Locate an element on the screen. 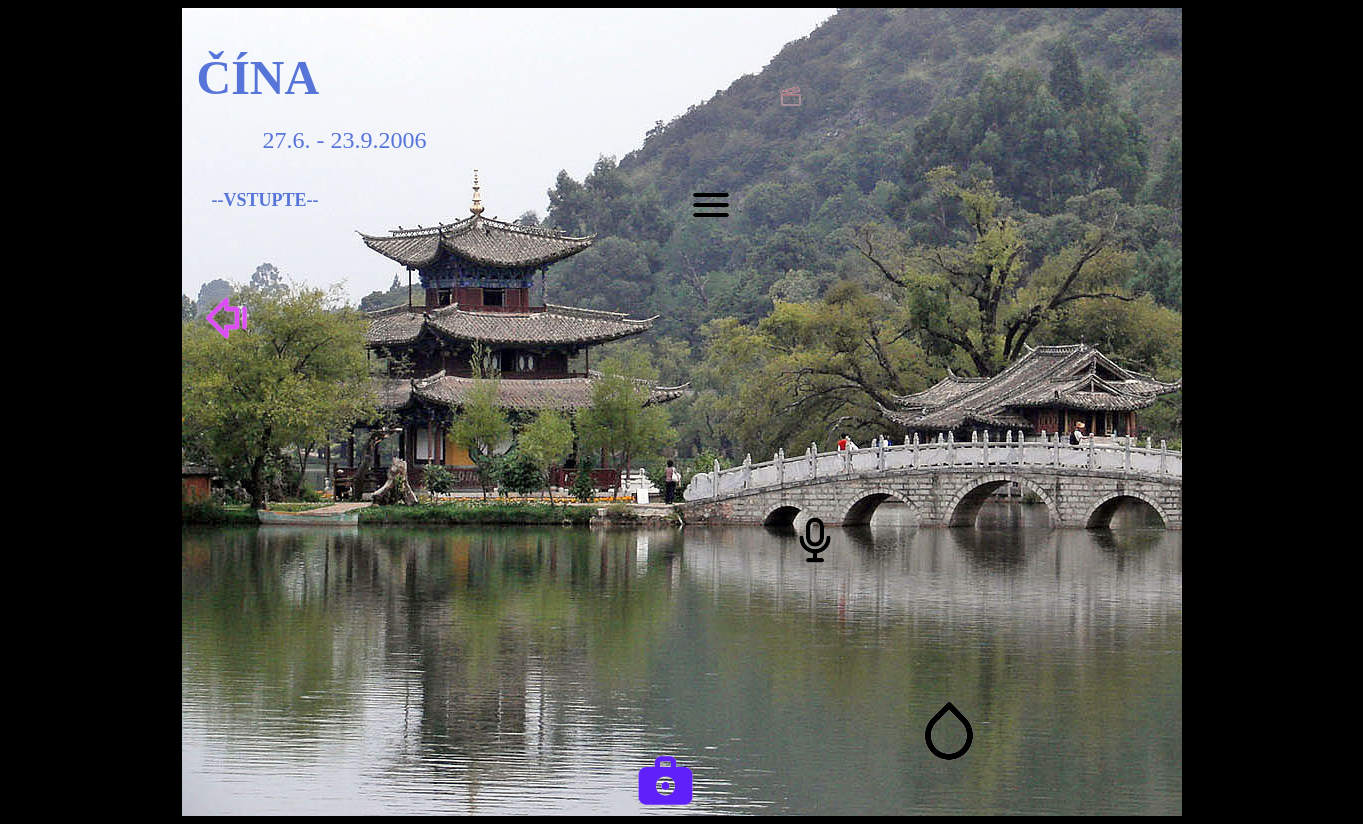 The height and width of the screenshot is (824, 1363). access video or movie content is located at coordinates (791, 97).